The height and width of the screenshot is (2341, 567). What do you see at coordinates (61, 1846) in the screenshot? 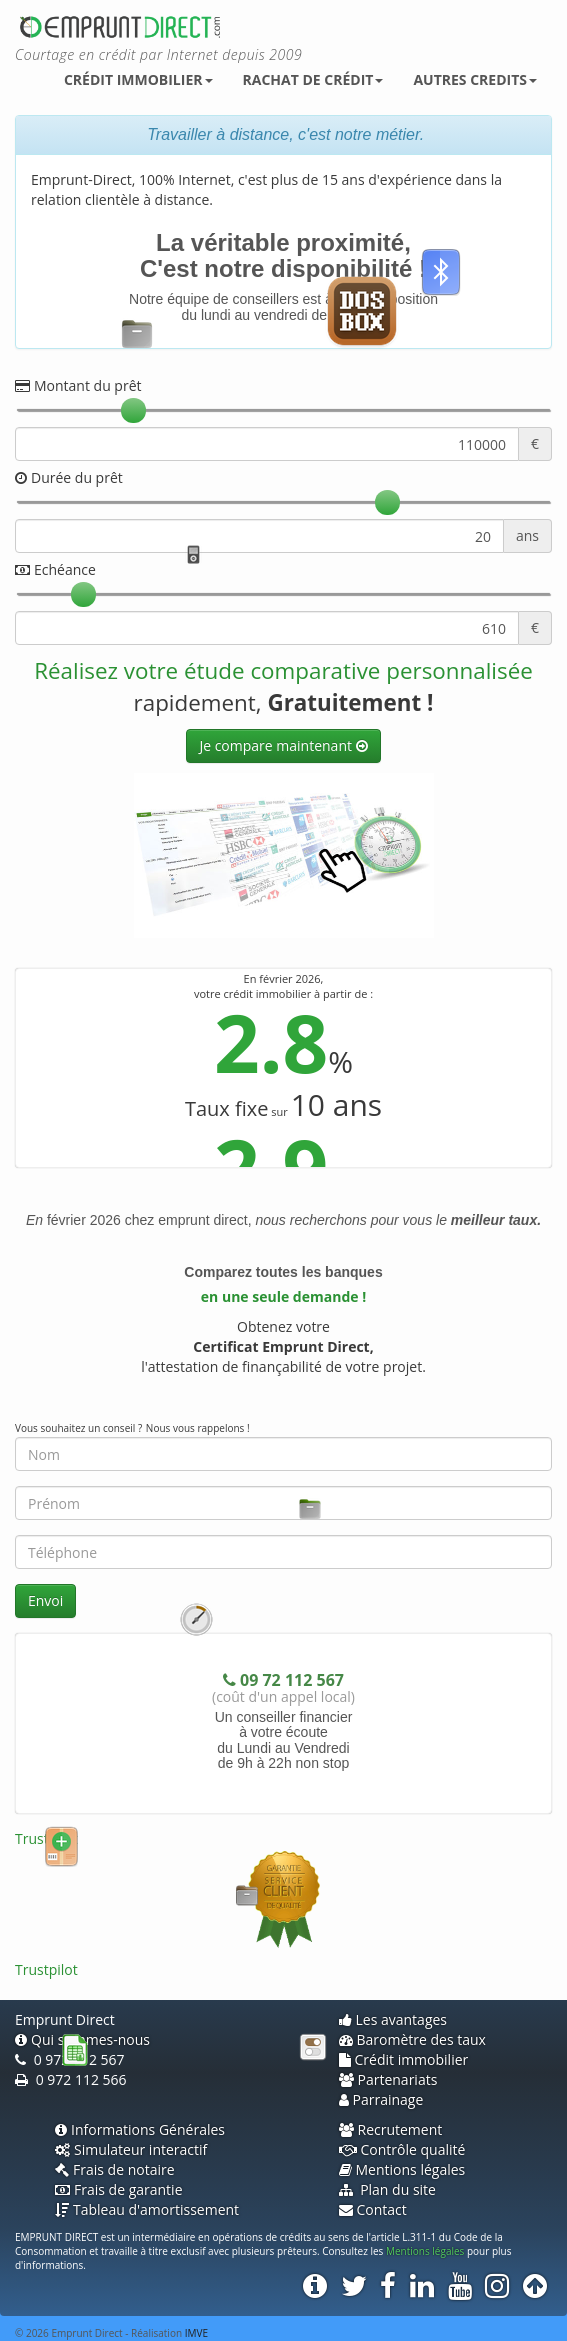
I see `add a new software package` at bounding box center [61, 1846].